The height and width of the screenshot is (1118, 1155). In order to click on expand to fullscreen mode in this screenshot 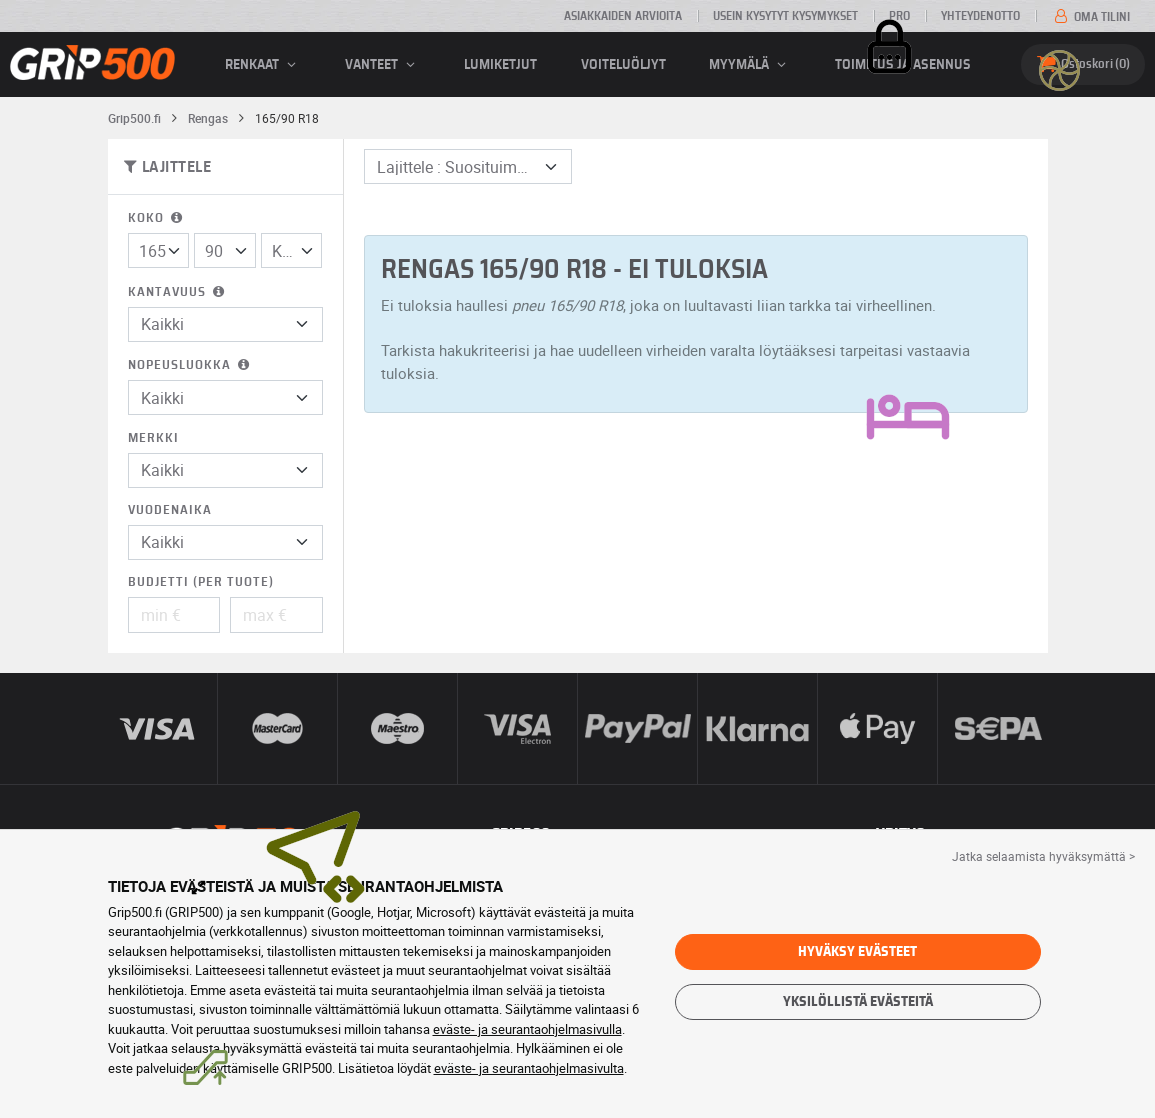, I will do `click(198, 887)`.